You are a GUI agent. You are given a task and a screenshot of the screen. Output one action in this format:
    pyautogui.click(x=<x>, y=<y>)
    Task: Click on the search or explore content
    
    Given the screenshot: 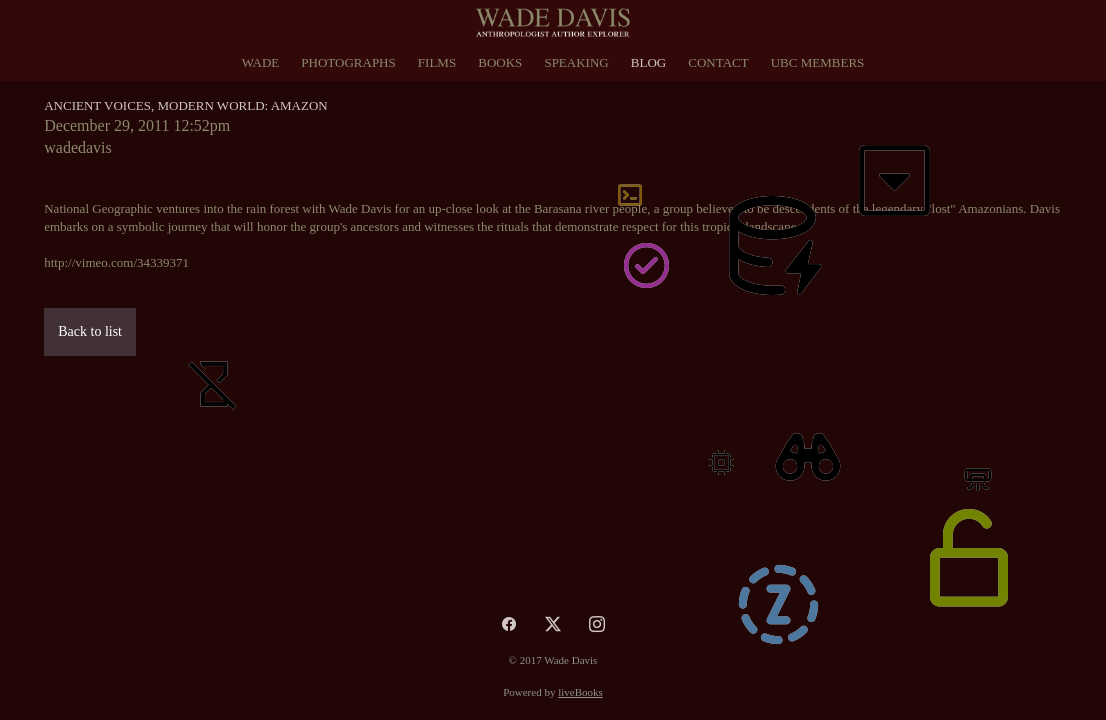 What is the action you would take?
    pyautogui.click(x=808, y=452)
    